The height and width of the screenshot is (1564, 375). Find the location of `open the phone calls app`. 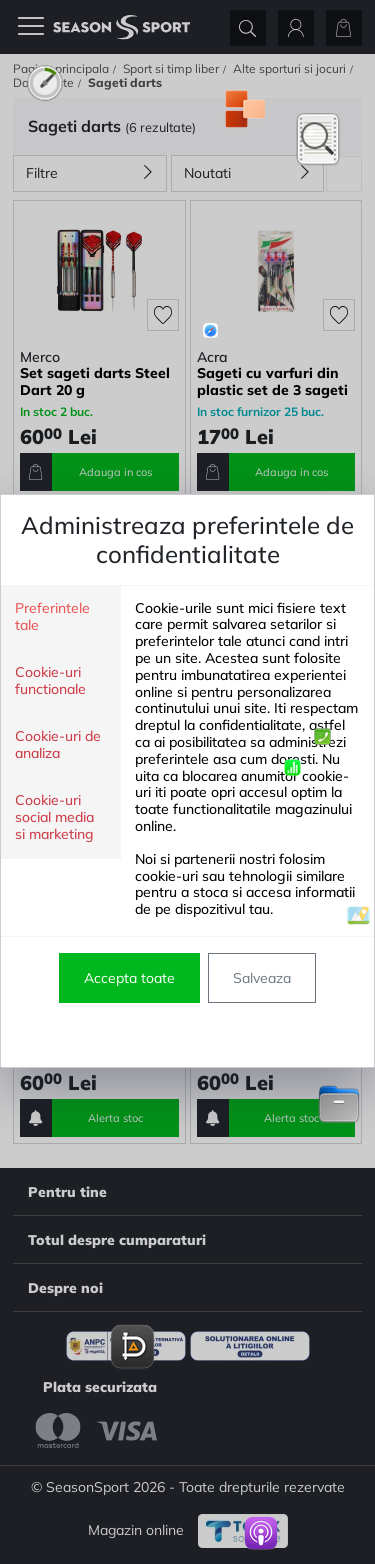

open the phone calls app is located at coordinates (322, 736).